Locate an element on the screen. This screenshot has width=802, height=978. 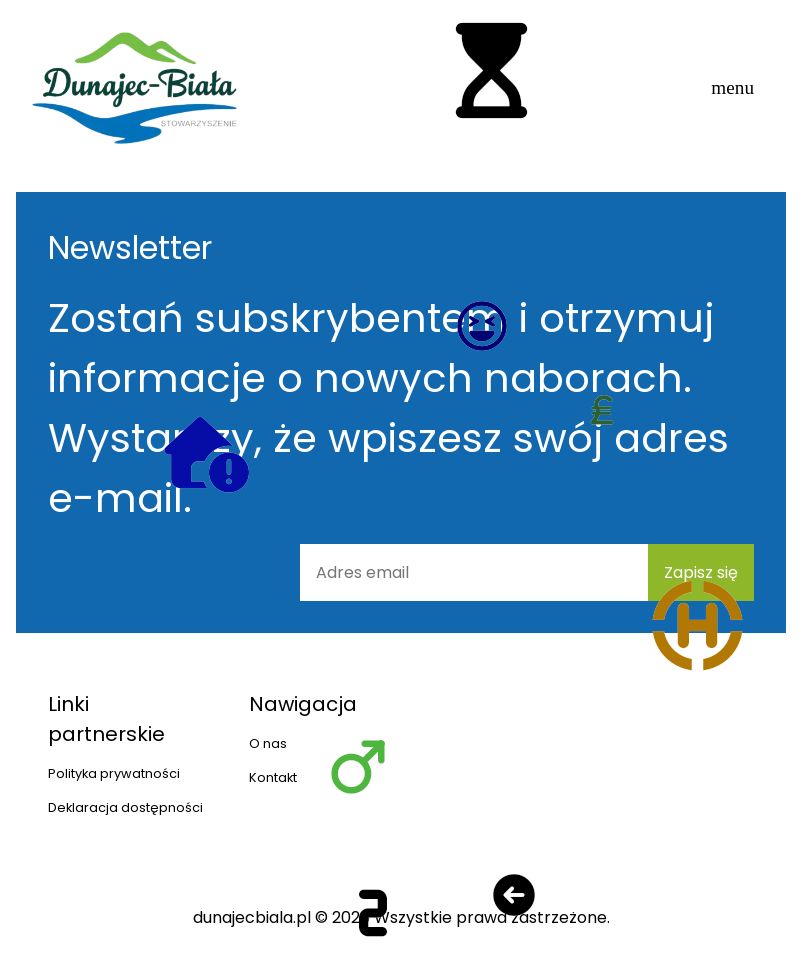
home alert or warning notification is located at coordinates (204, 452).